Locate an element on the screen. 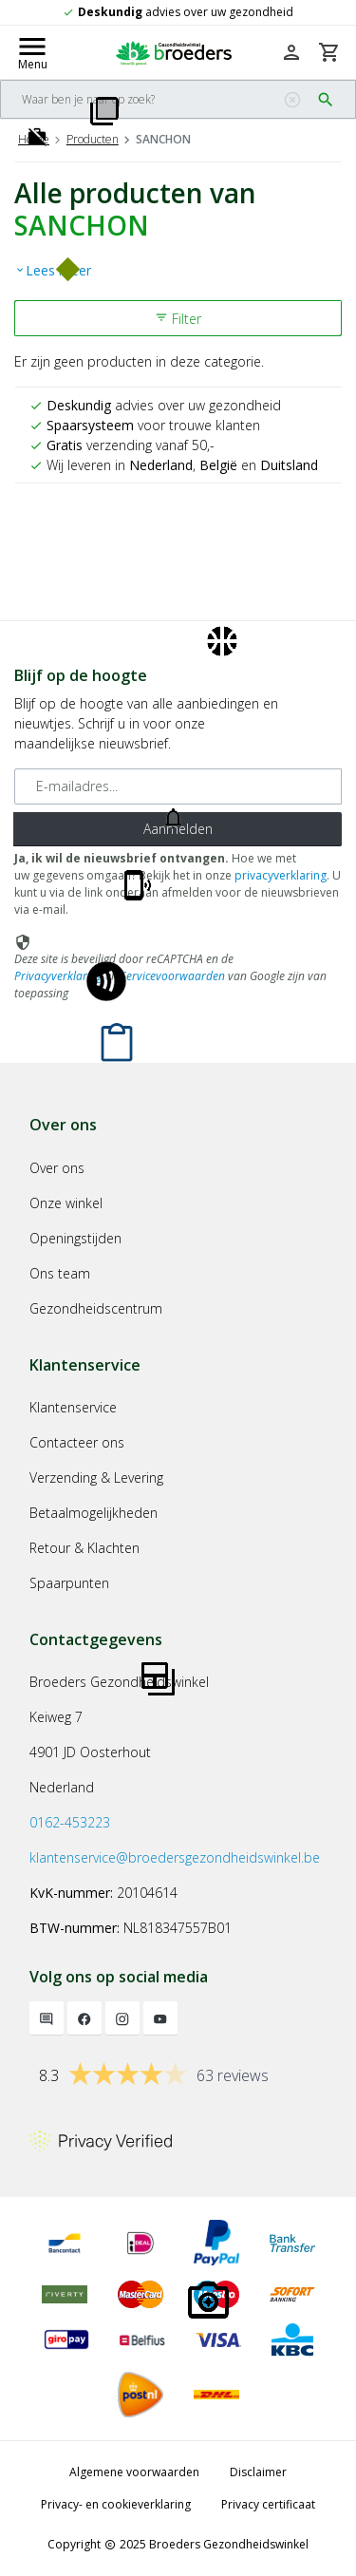 This screenshot has height=2576, width=356. access basketball scores or sports content is located at coordinates (222, 641).